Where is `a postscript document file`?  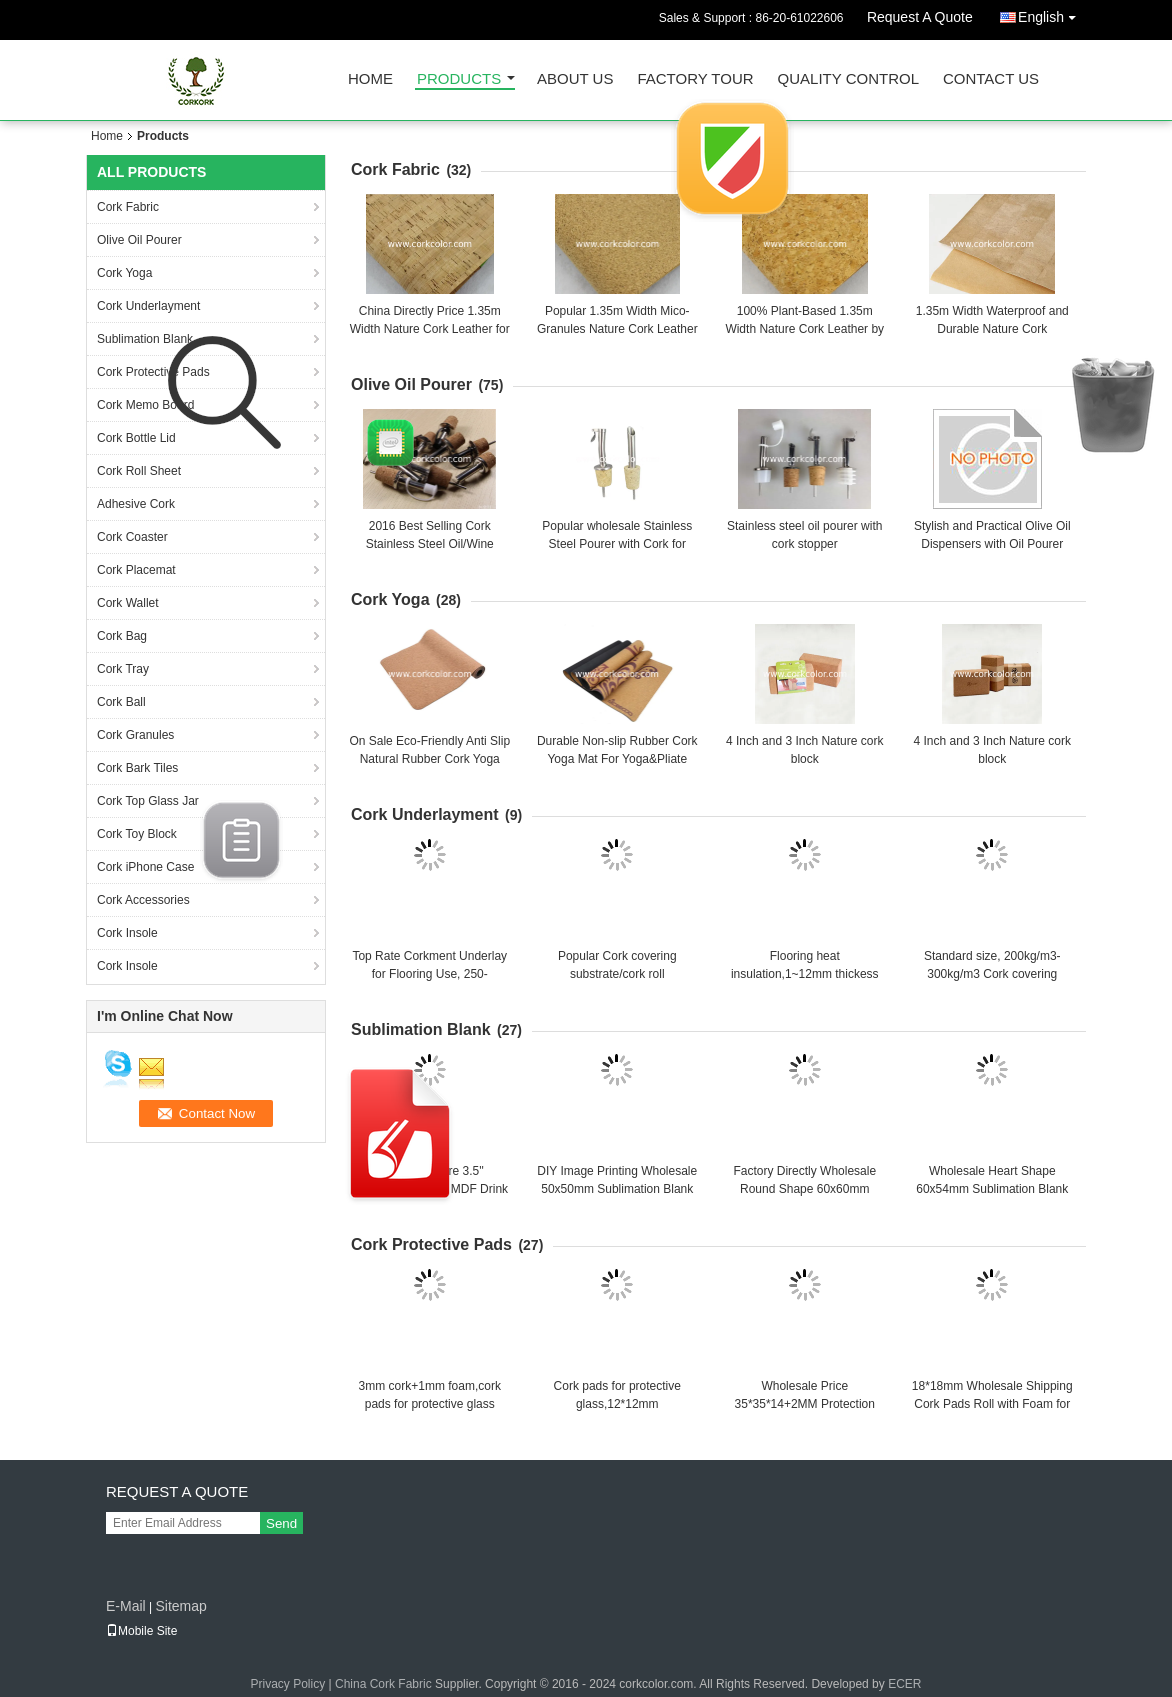 a postscript document file is located at coordinates (400, 1136).